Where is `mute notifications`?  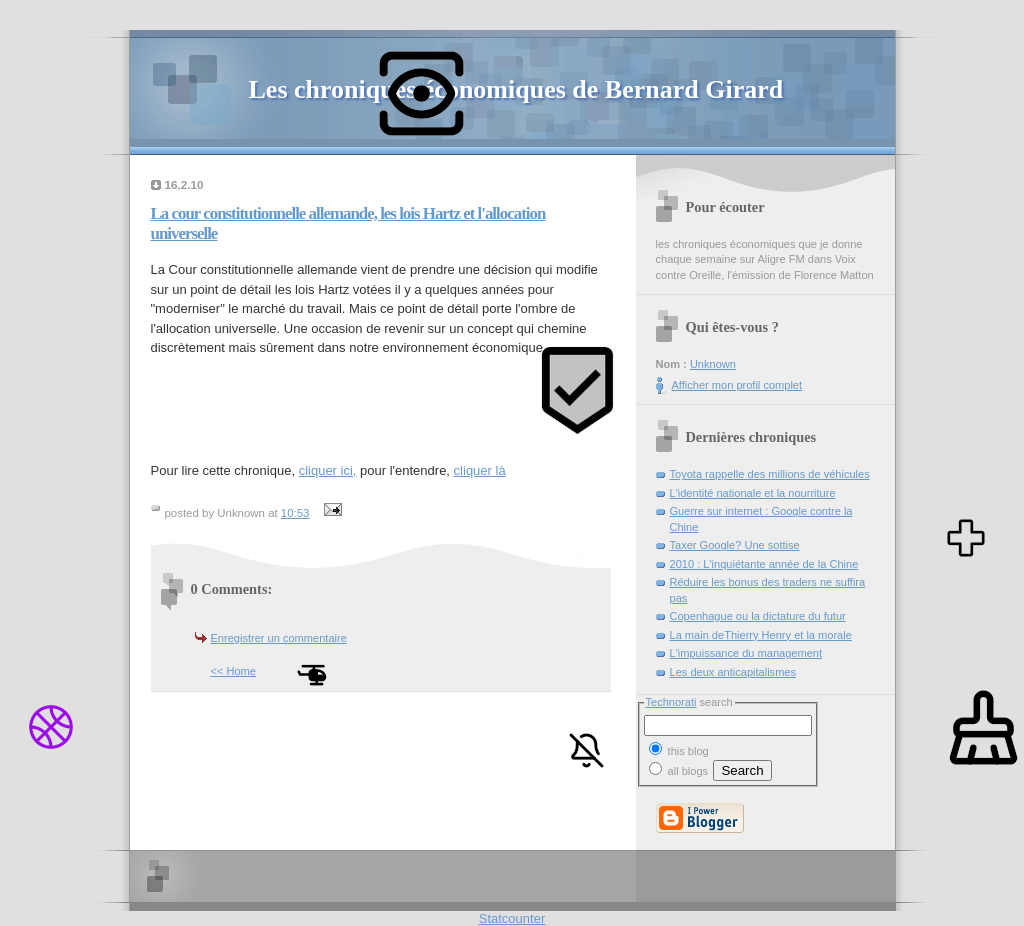 mute notifications is located at coordinates (586, 750).